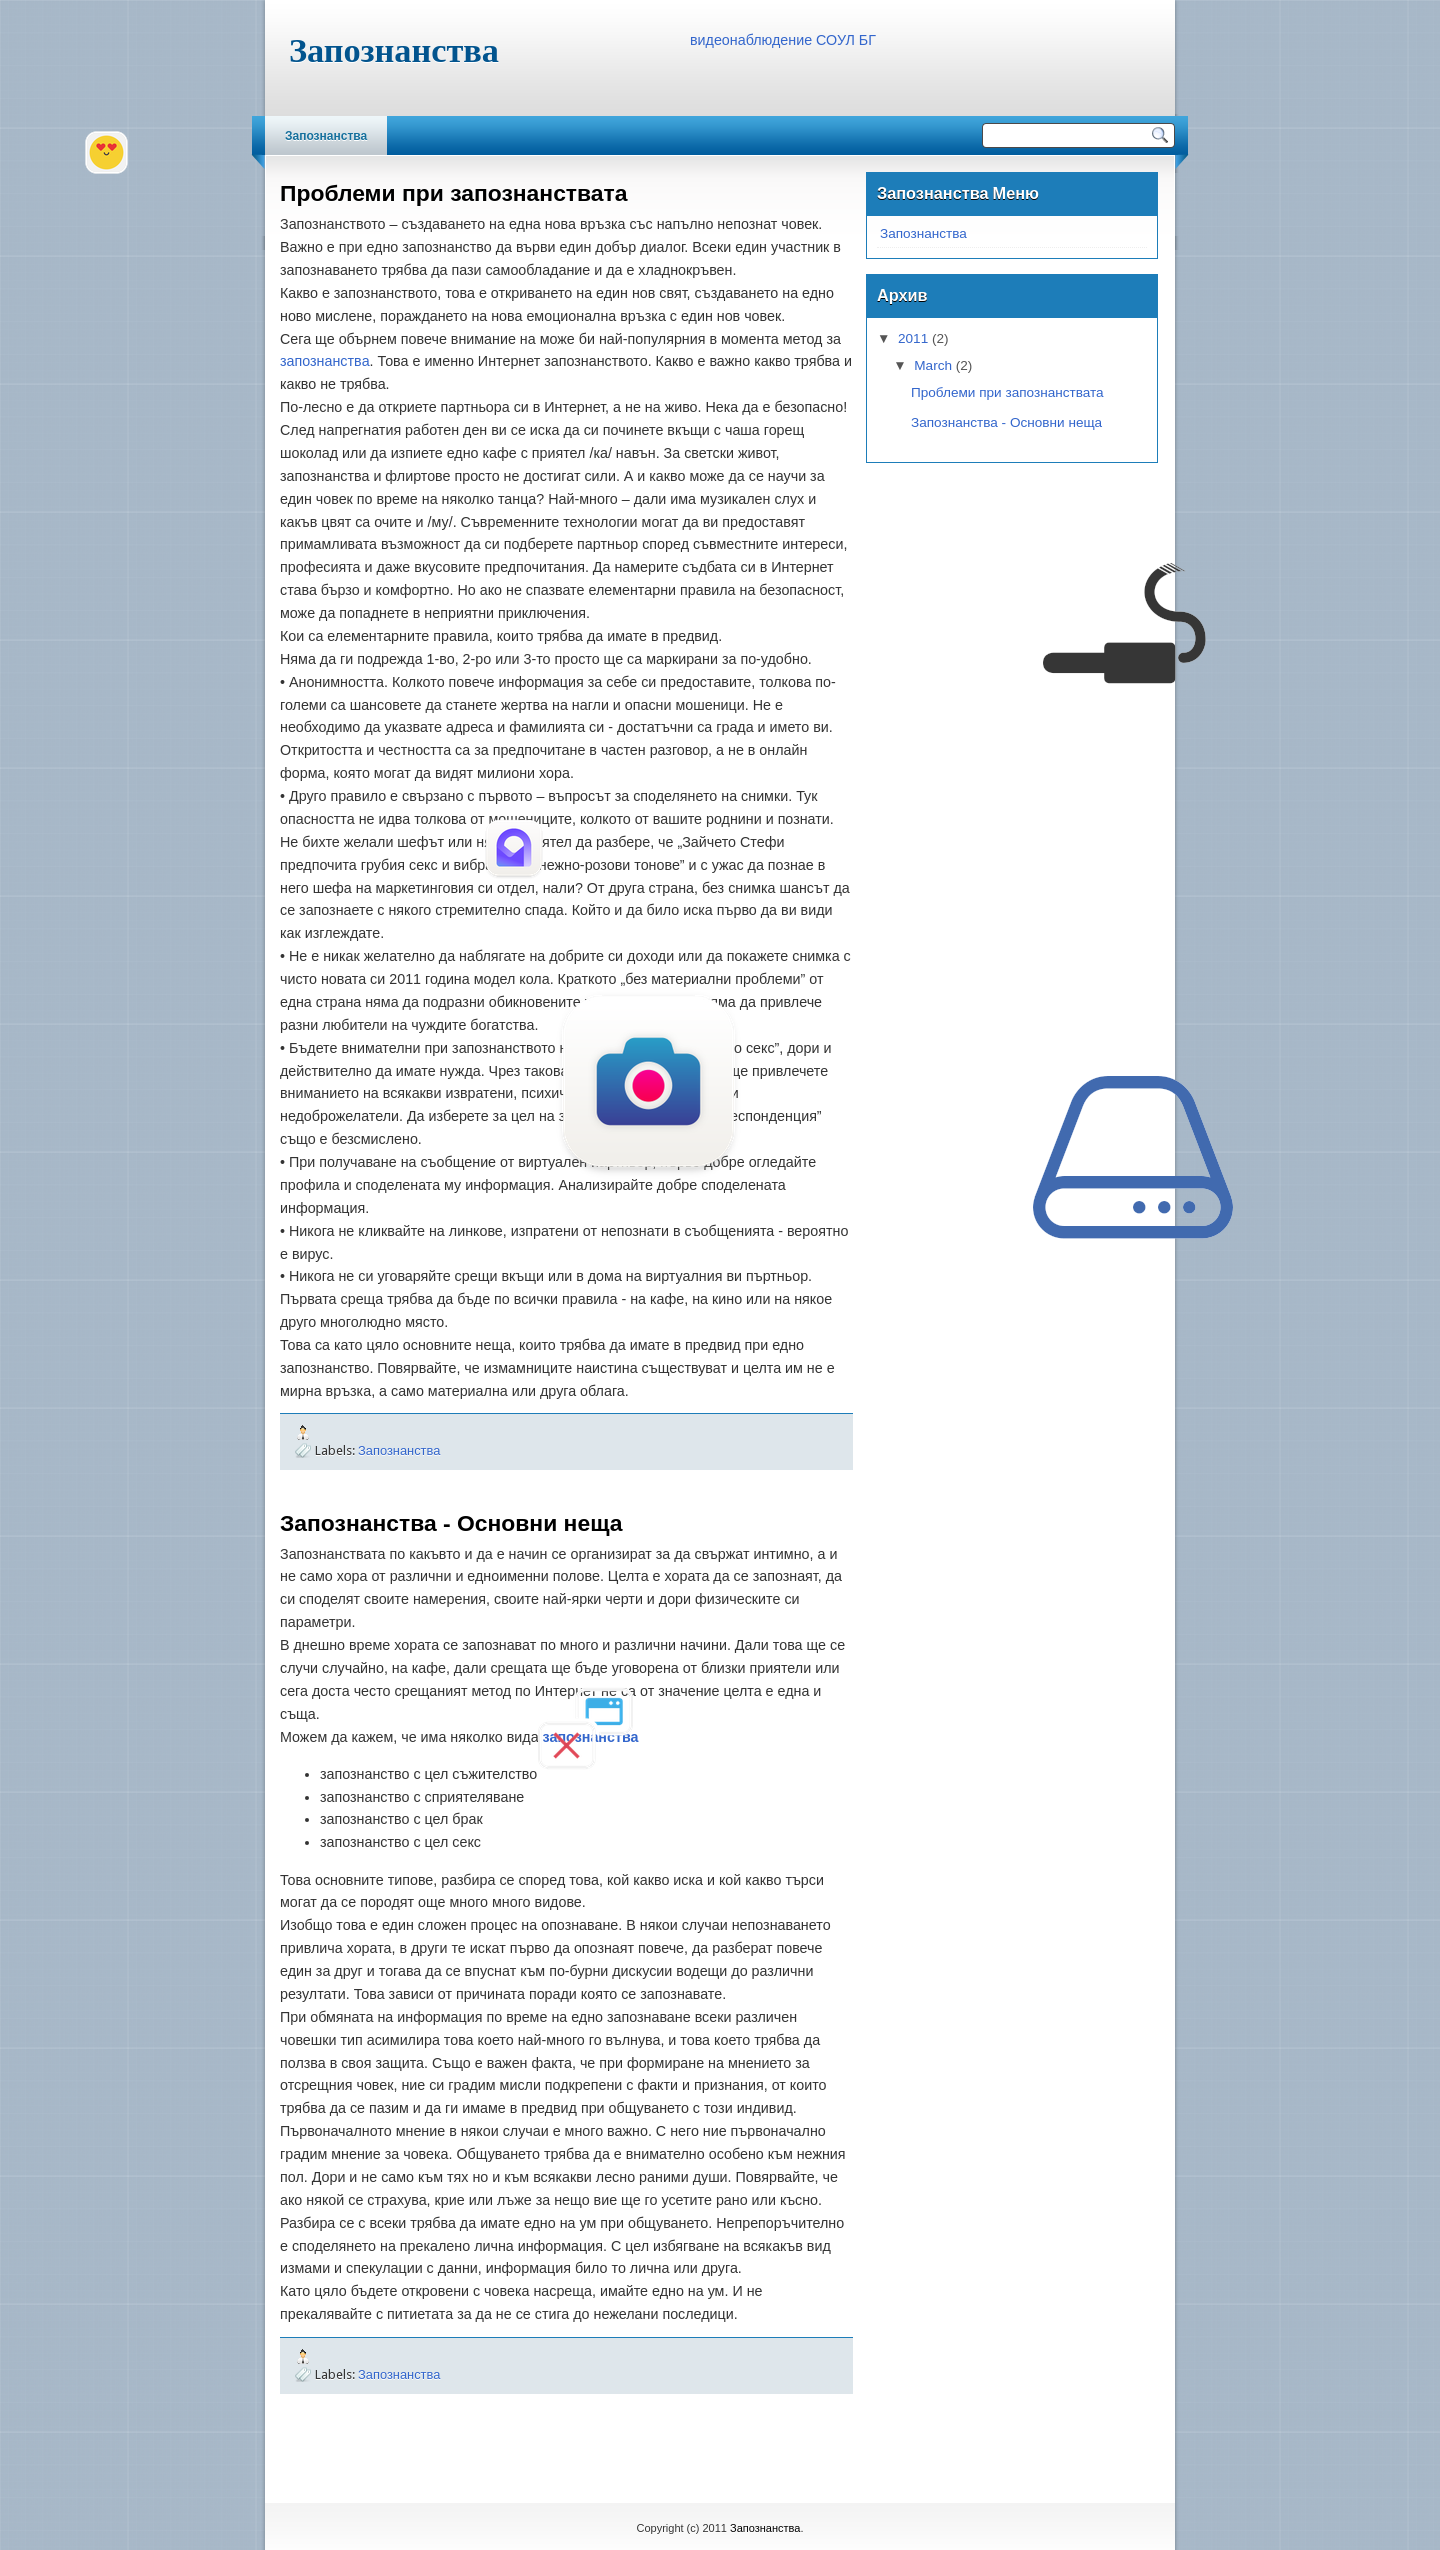 The image size is (1440, 2550). What do you see at coordinates (648, 1081) in the screenshot?
I see `open simplescreenrecorder app` at bounding box center [648, 1081].